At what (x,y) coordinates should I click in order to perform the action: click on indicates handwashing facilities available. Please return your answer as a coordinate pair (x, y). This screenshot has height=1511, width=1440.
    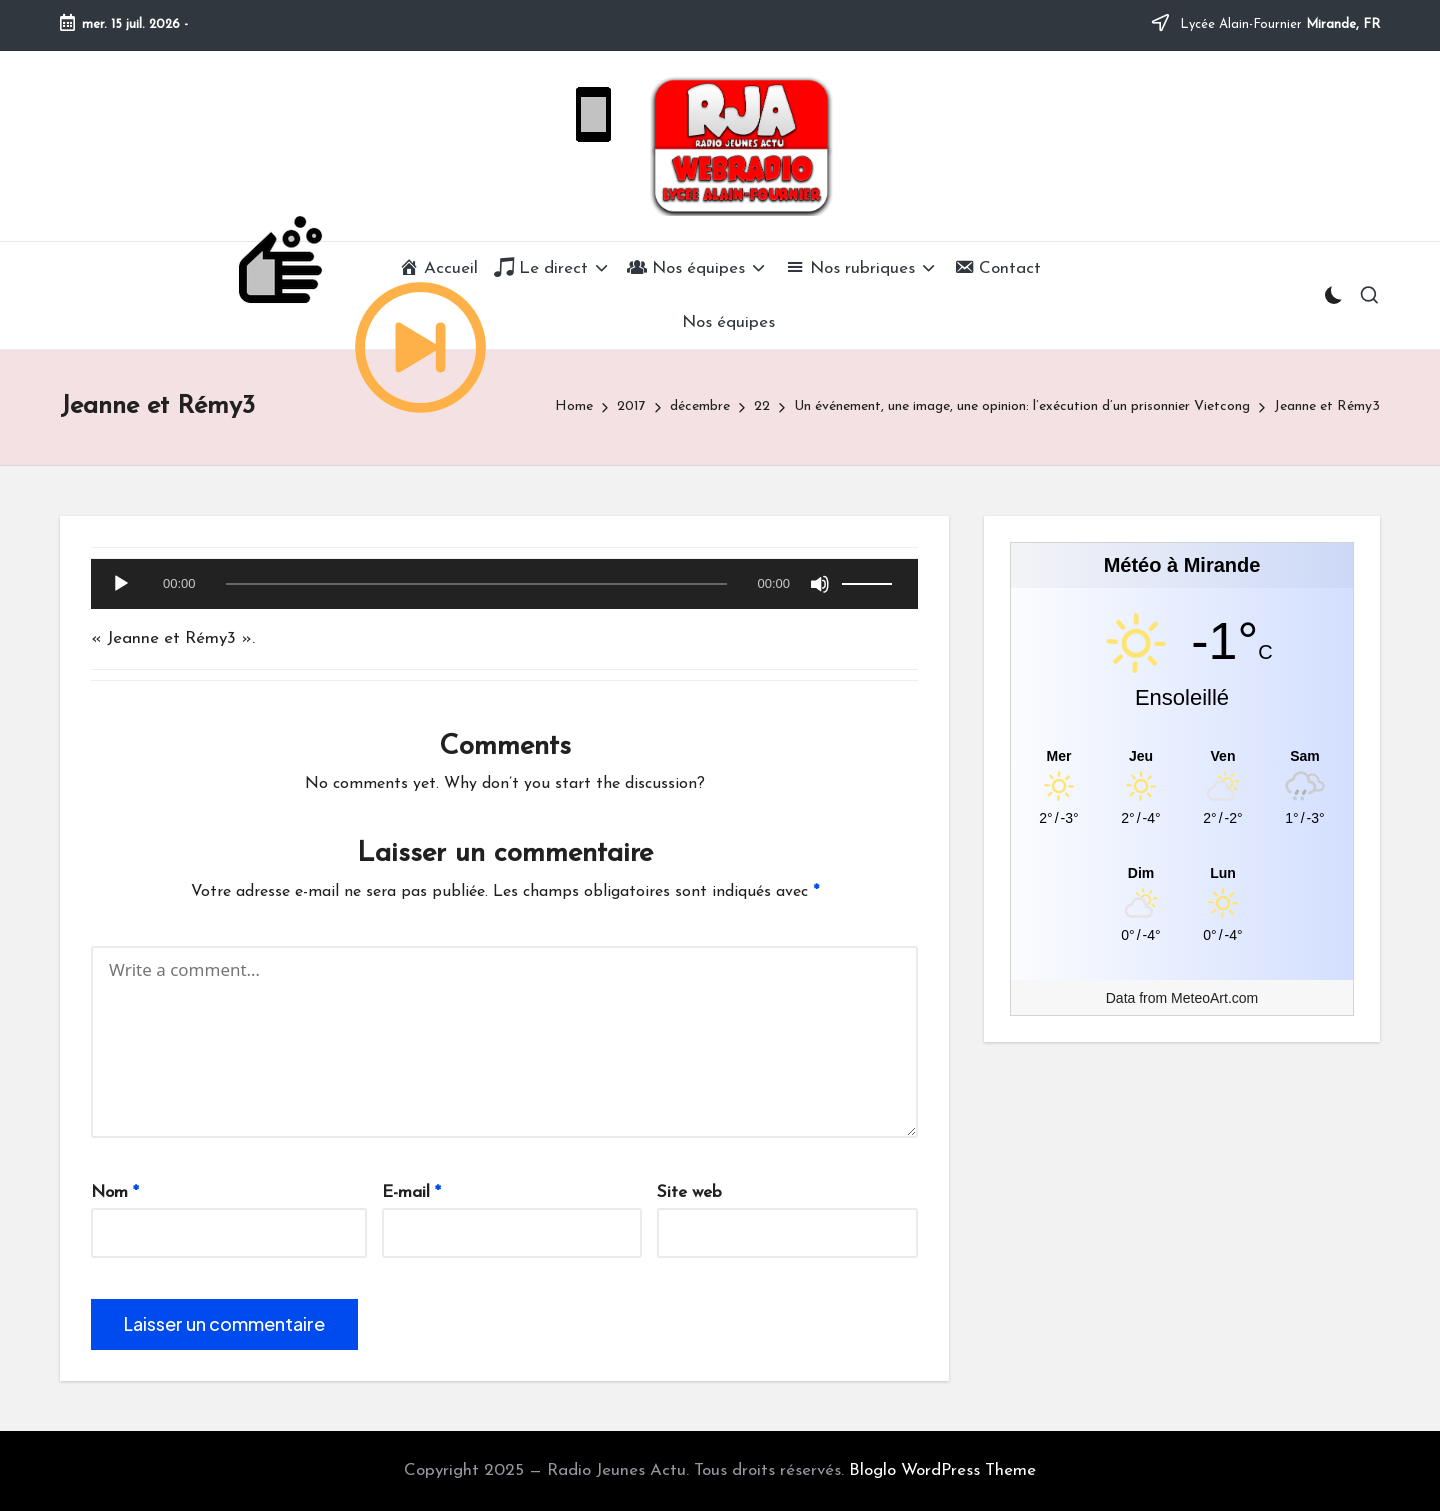
    Looking at the image, I should click on (282, 259).